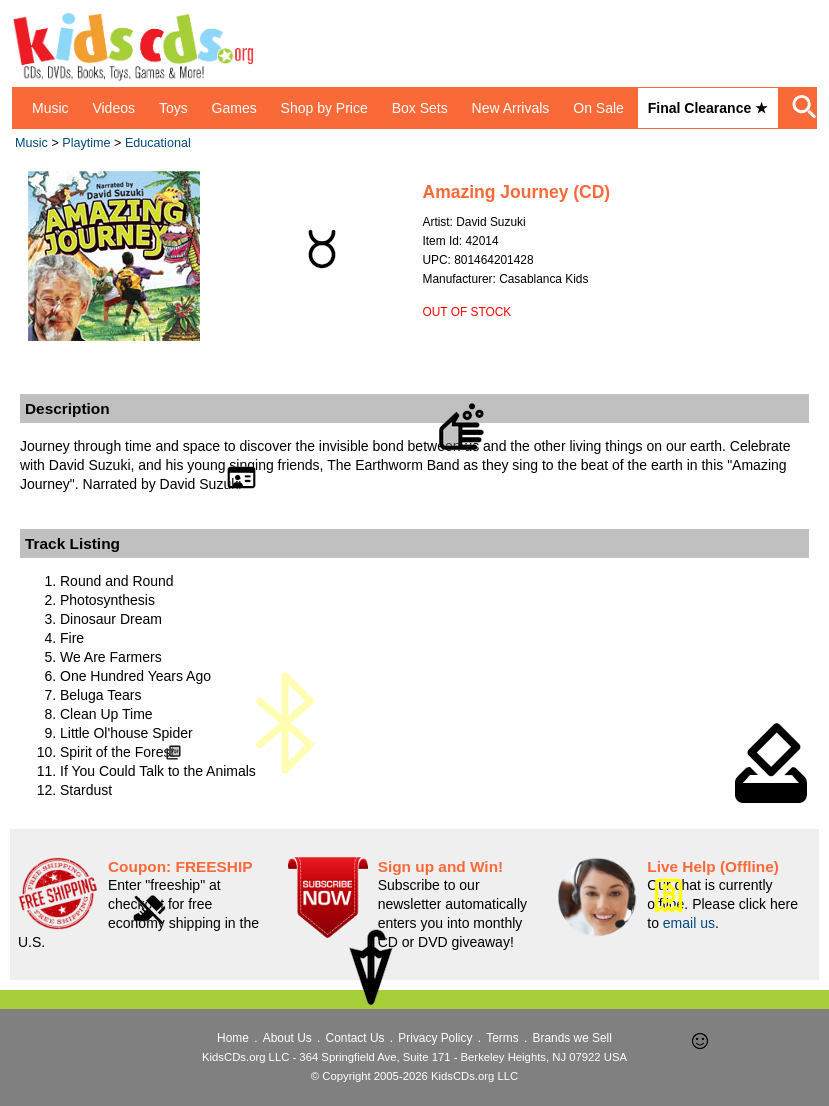 The width and height of the screenshot is (829, 1106). What do you see at coordinates (322, 249) in the screenshot?
I see `indicates taurus zodiac sign` at bounding box center [322, 249].